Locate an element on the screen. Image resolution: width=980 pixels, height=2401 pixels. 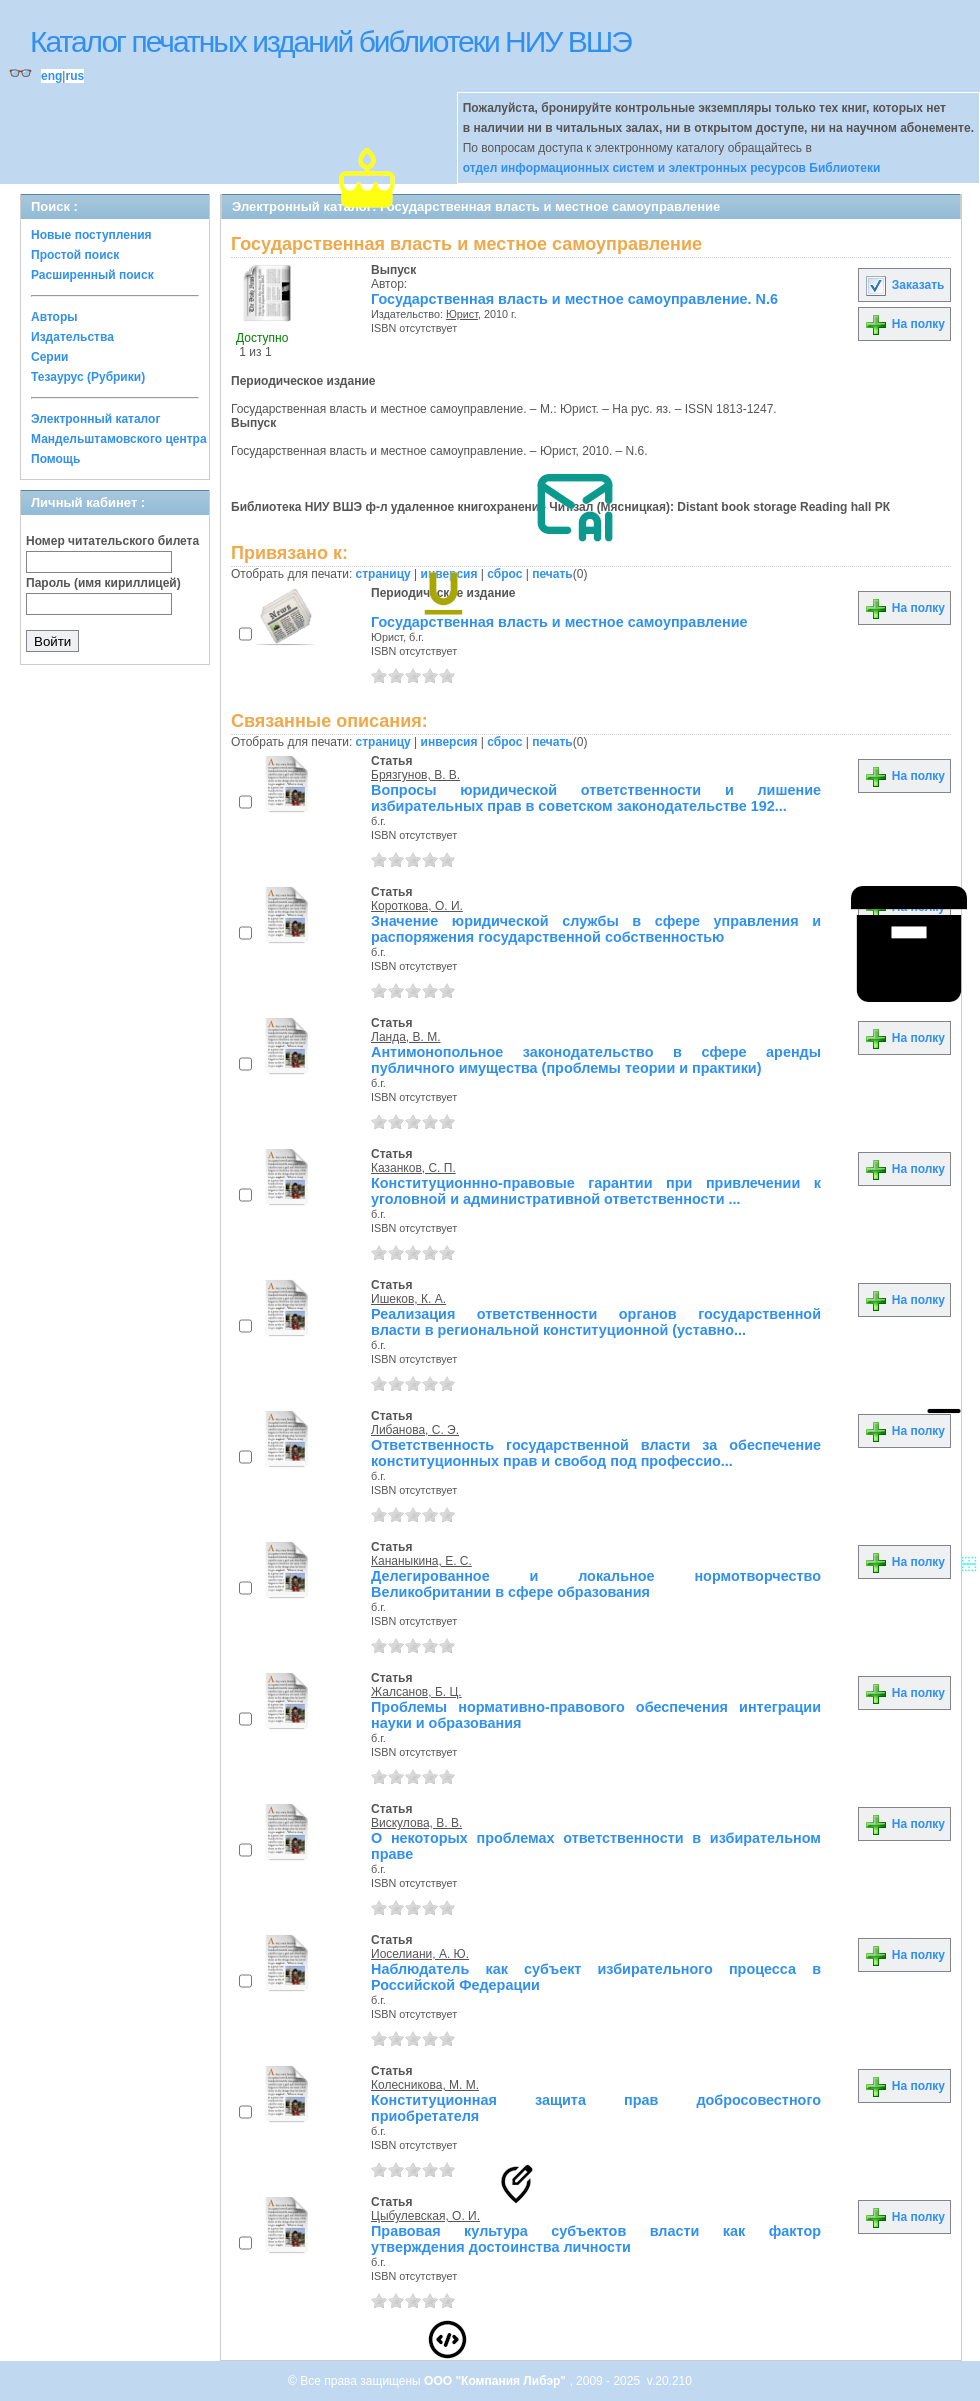
view birthday or celebration reminders is located at coordinates (367, 182).